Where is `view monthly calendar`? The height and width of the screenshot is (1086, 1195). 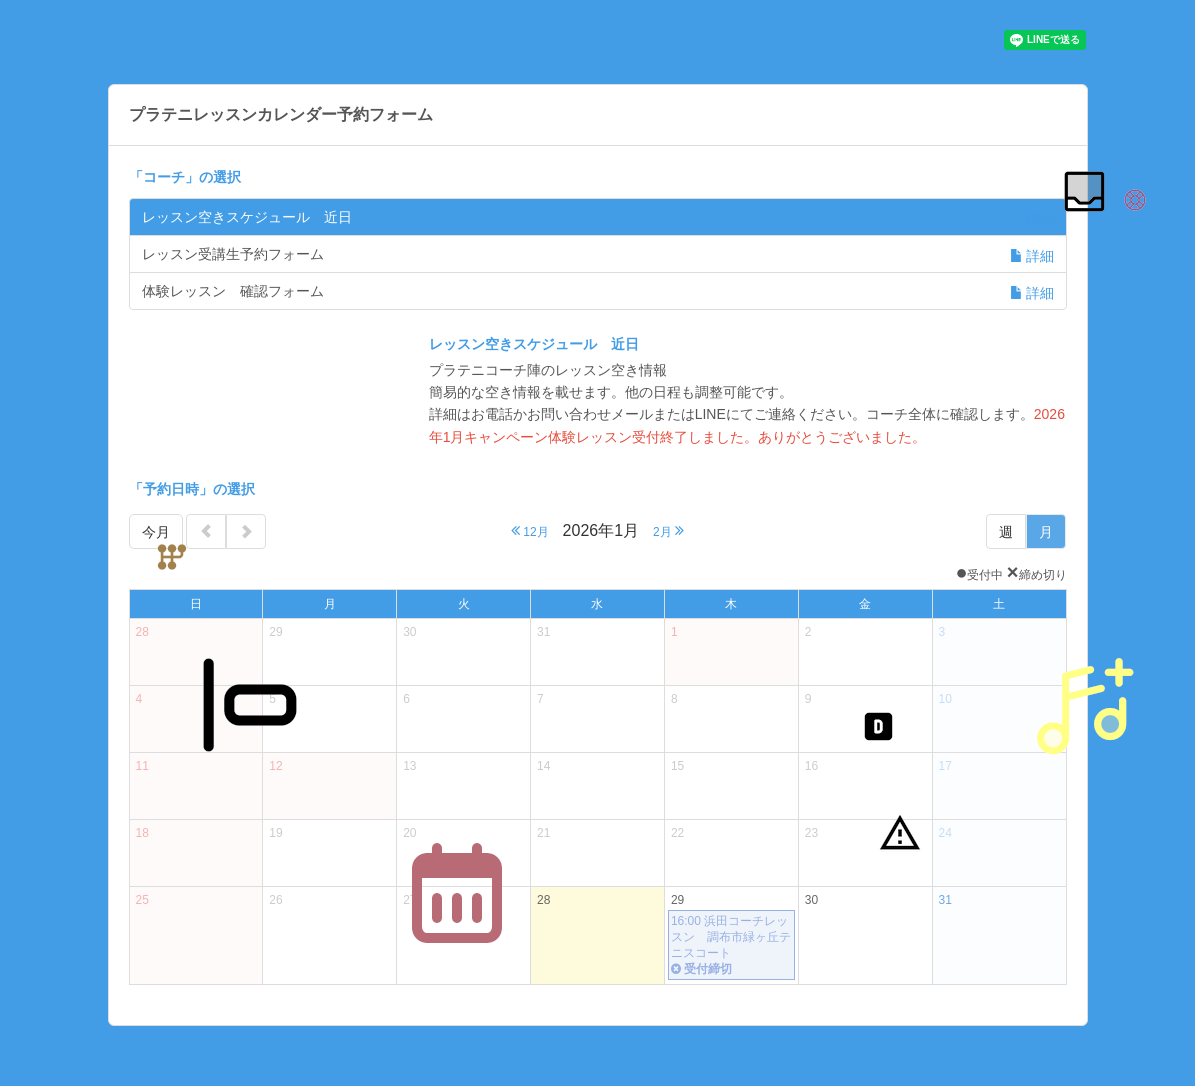 view monthly calendar is located at coordinates (457, 893).